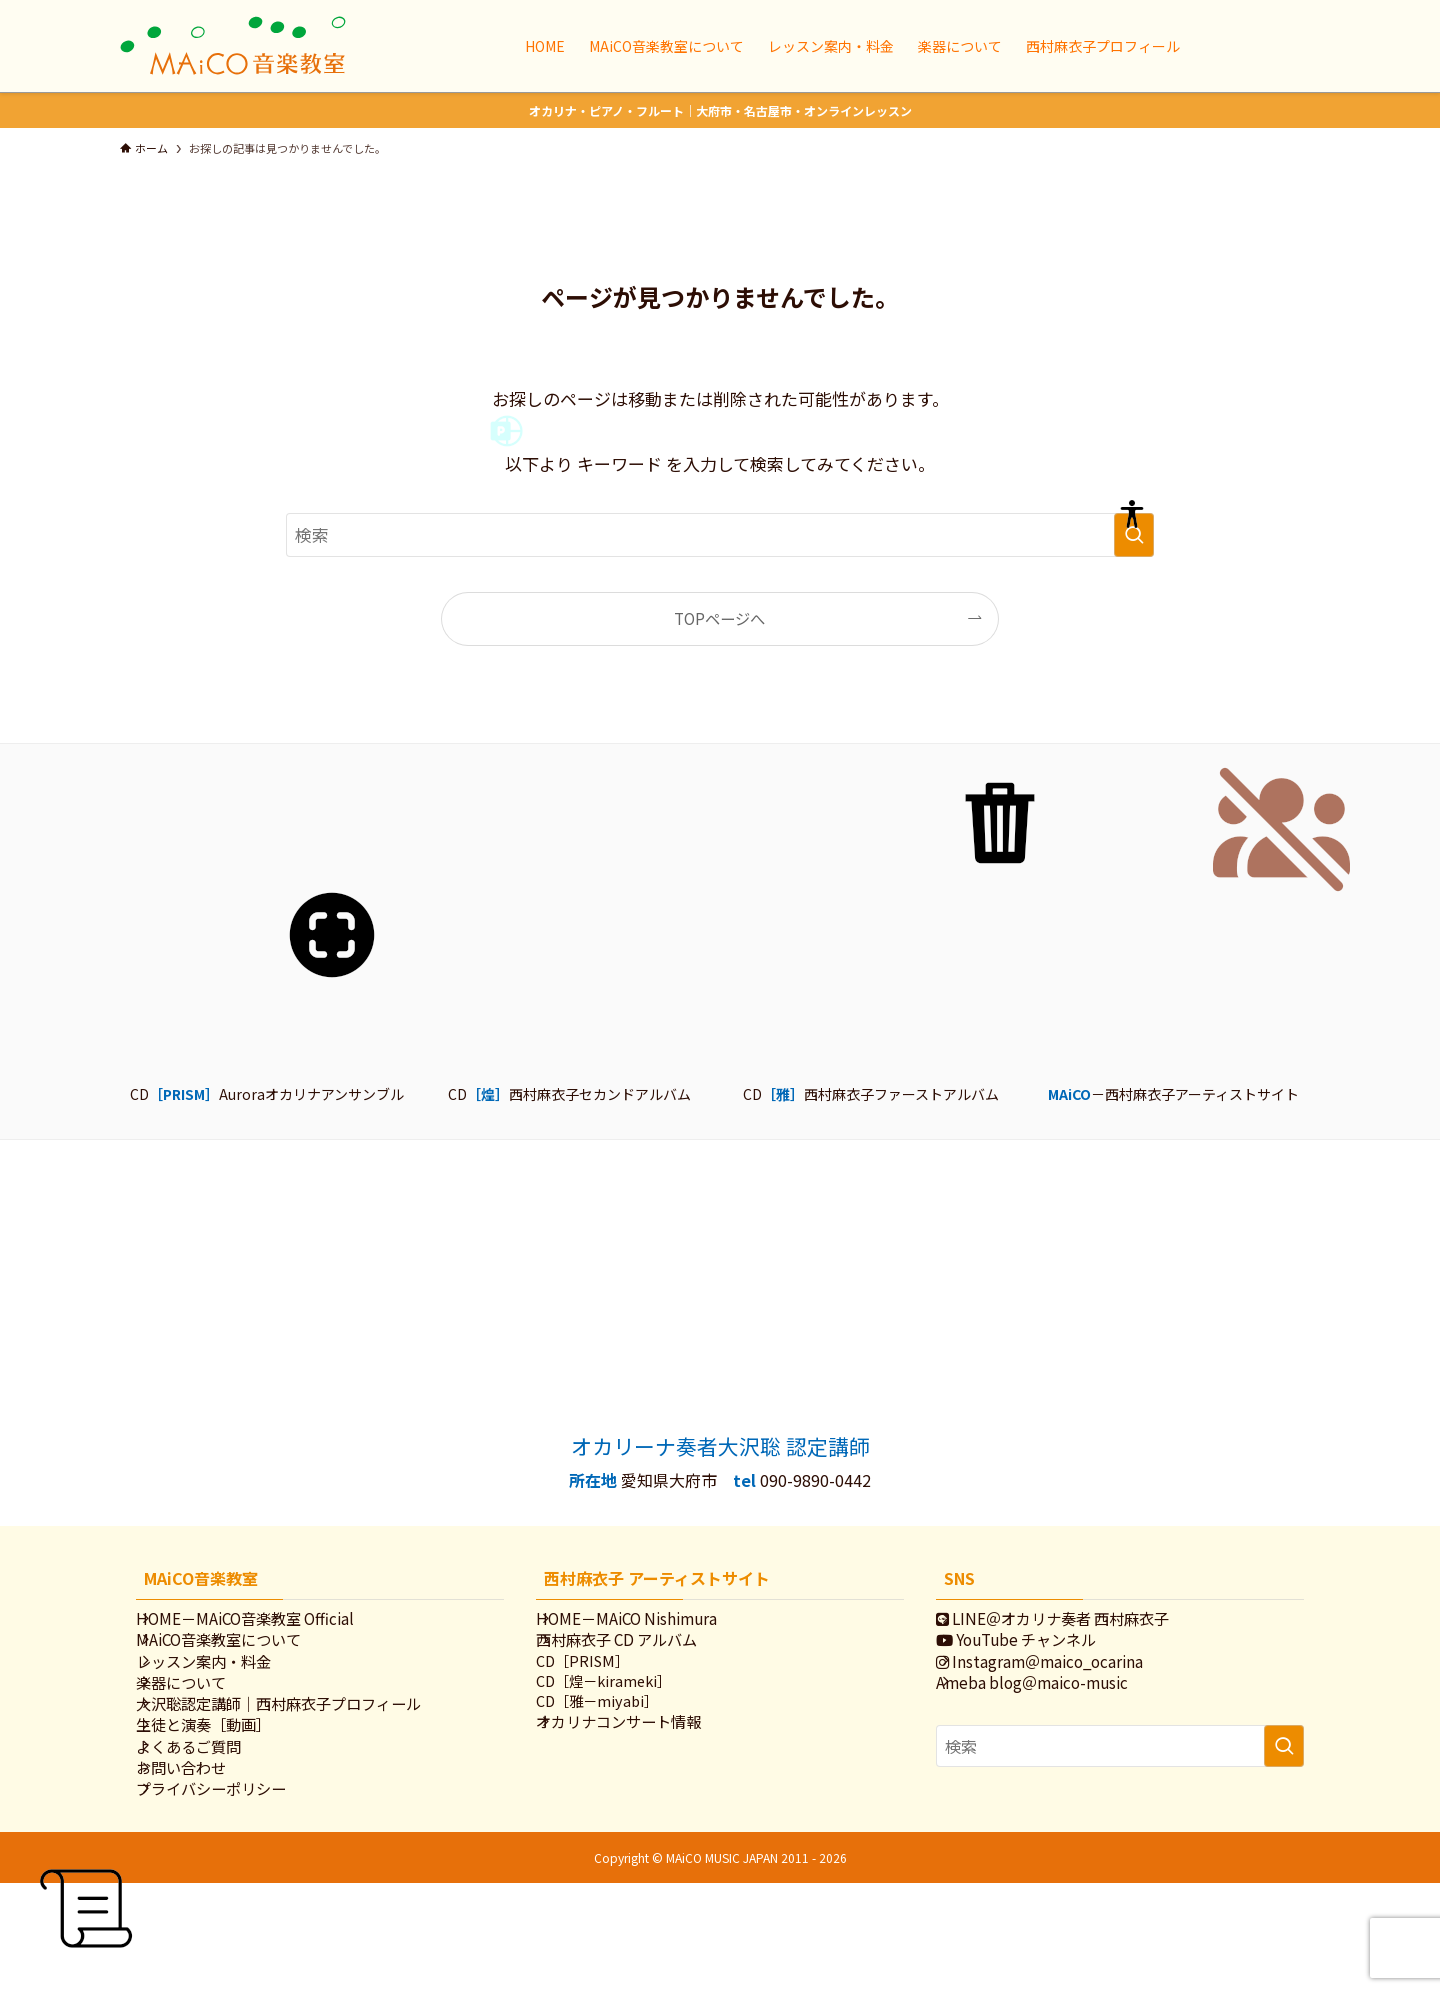 This screenshot has width=1440, height=1992. I want to click on open Microsoft PowerPoint, so click(506, 431).